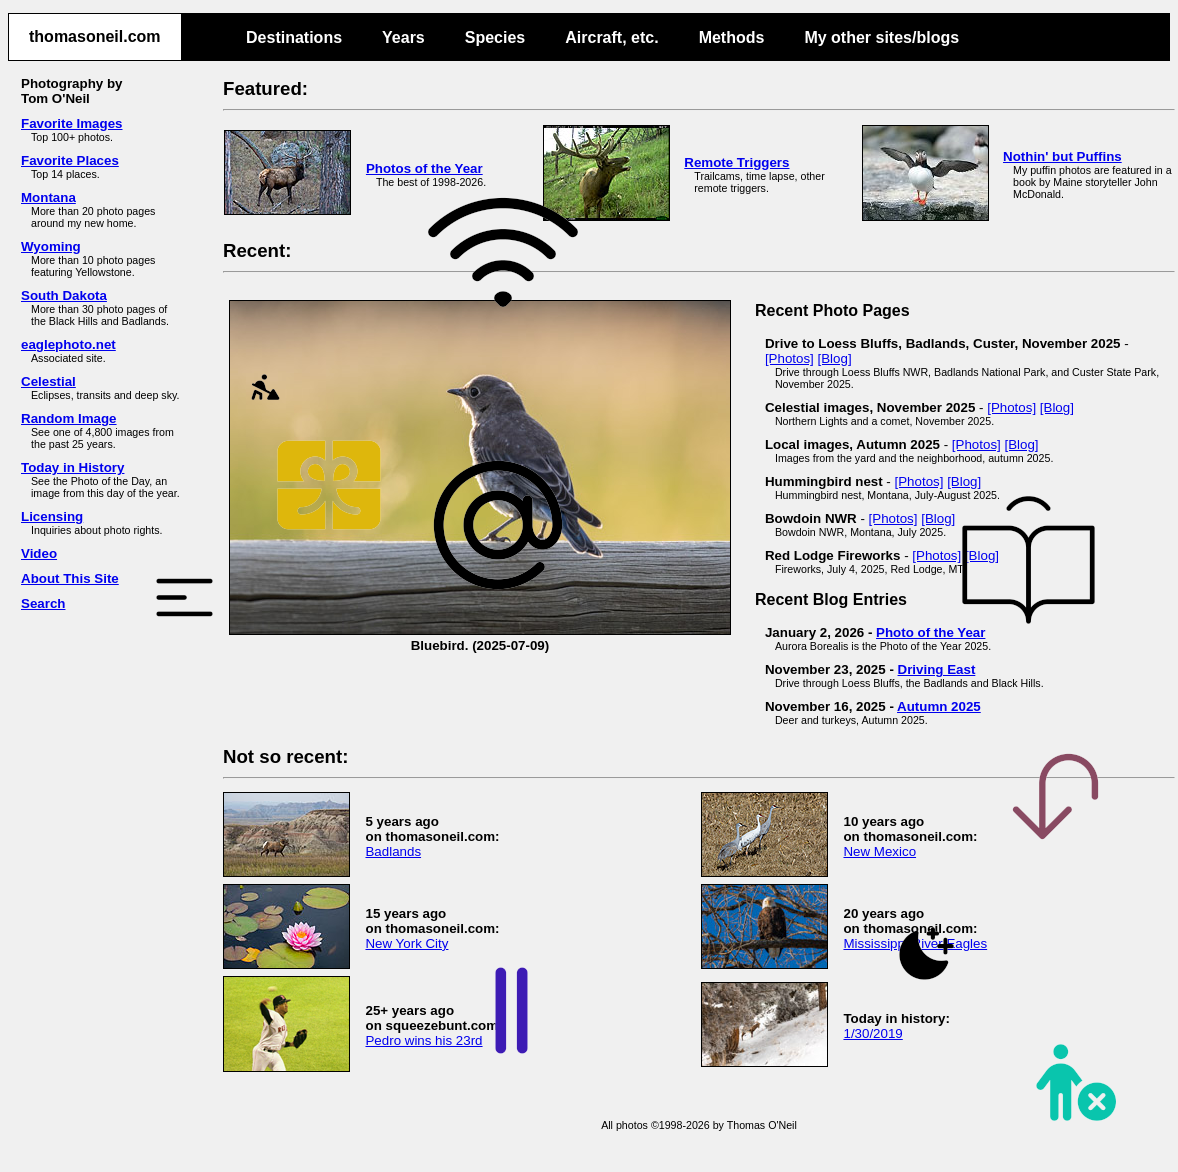 Image resolution: width=1178 pixels, height=1172 pixels. Describe the element at coordinates (329, 485) in the screenshot. I see `view or redeem a gift` at that location.